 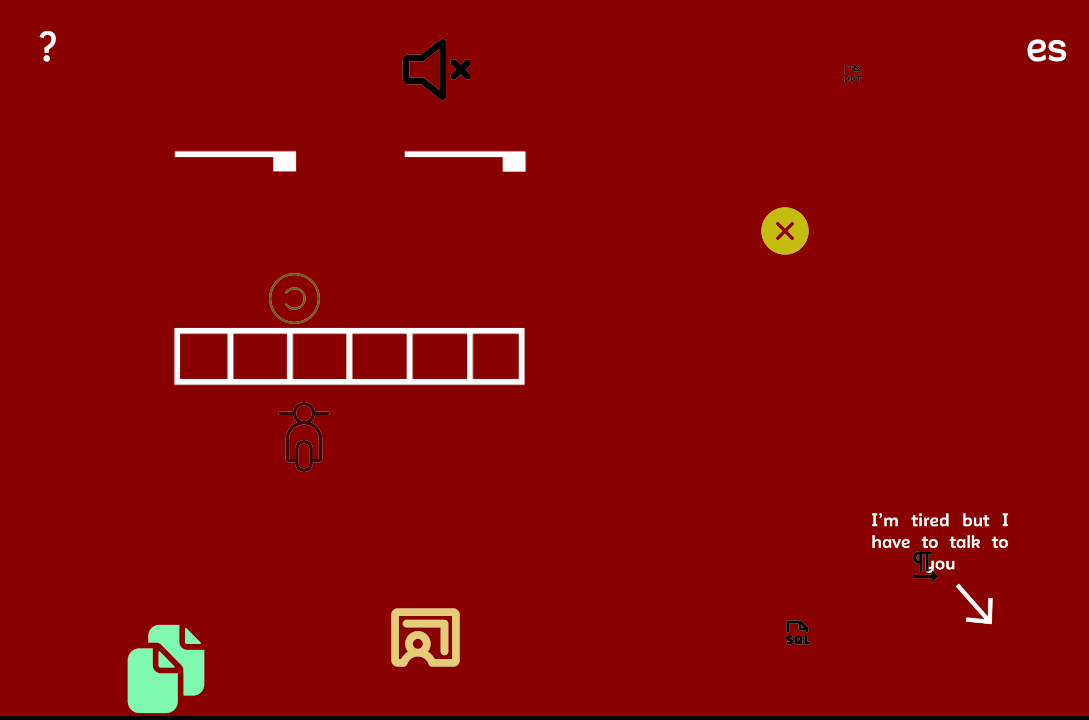 What do you see at coordinates (425, 637) in the screenshot?
I see `access teaching or presentation tools` at bounding box center [425, 637].